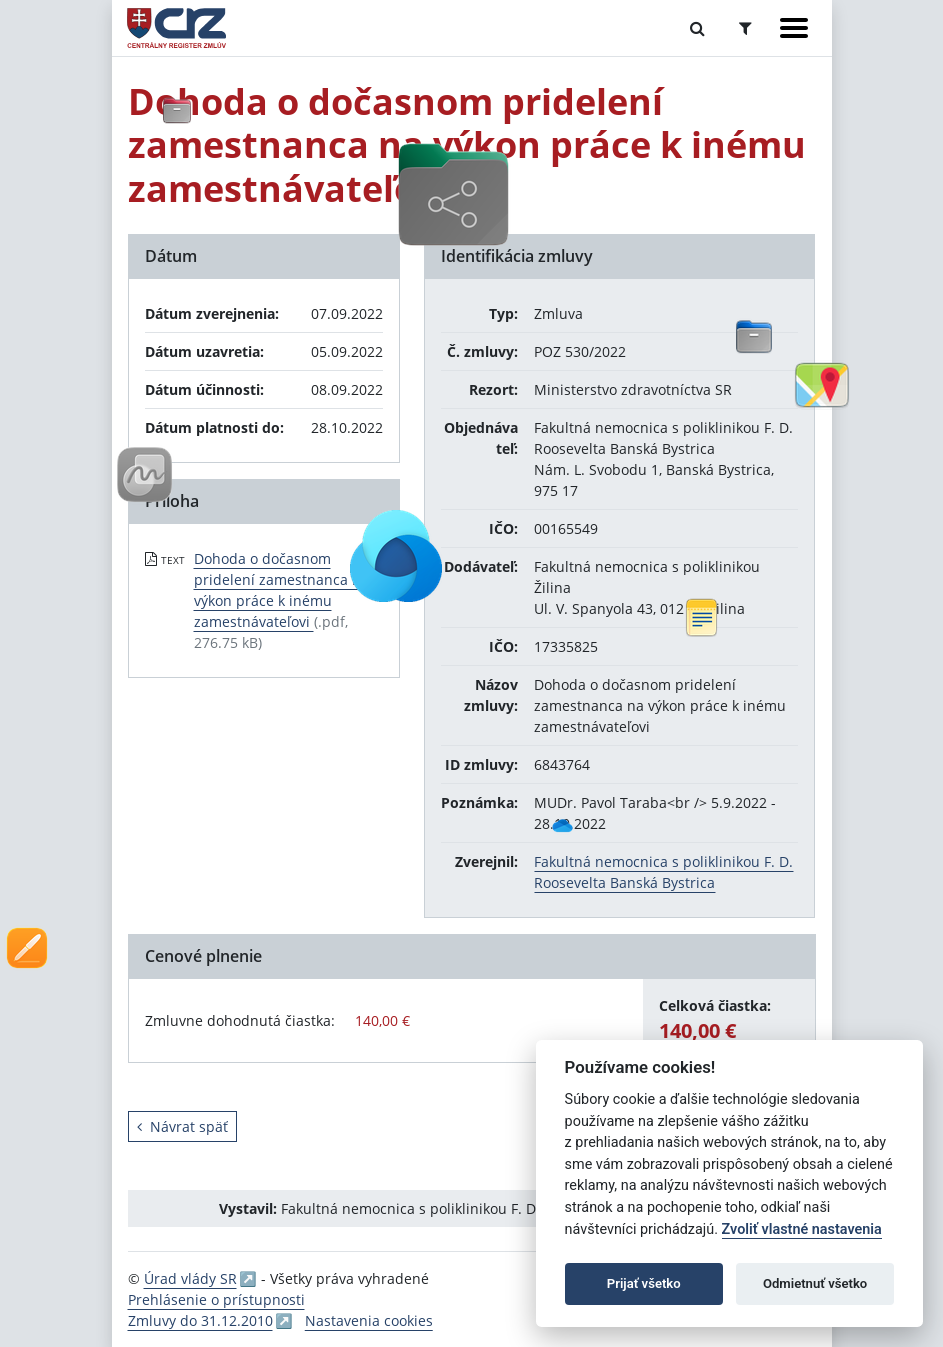 The height and width of the screenshot is (1347, 943). I want to click on open the file manager application, so click(754, 336).